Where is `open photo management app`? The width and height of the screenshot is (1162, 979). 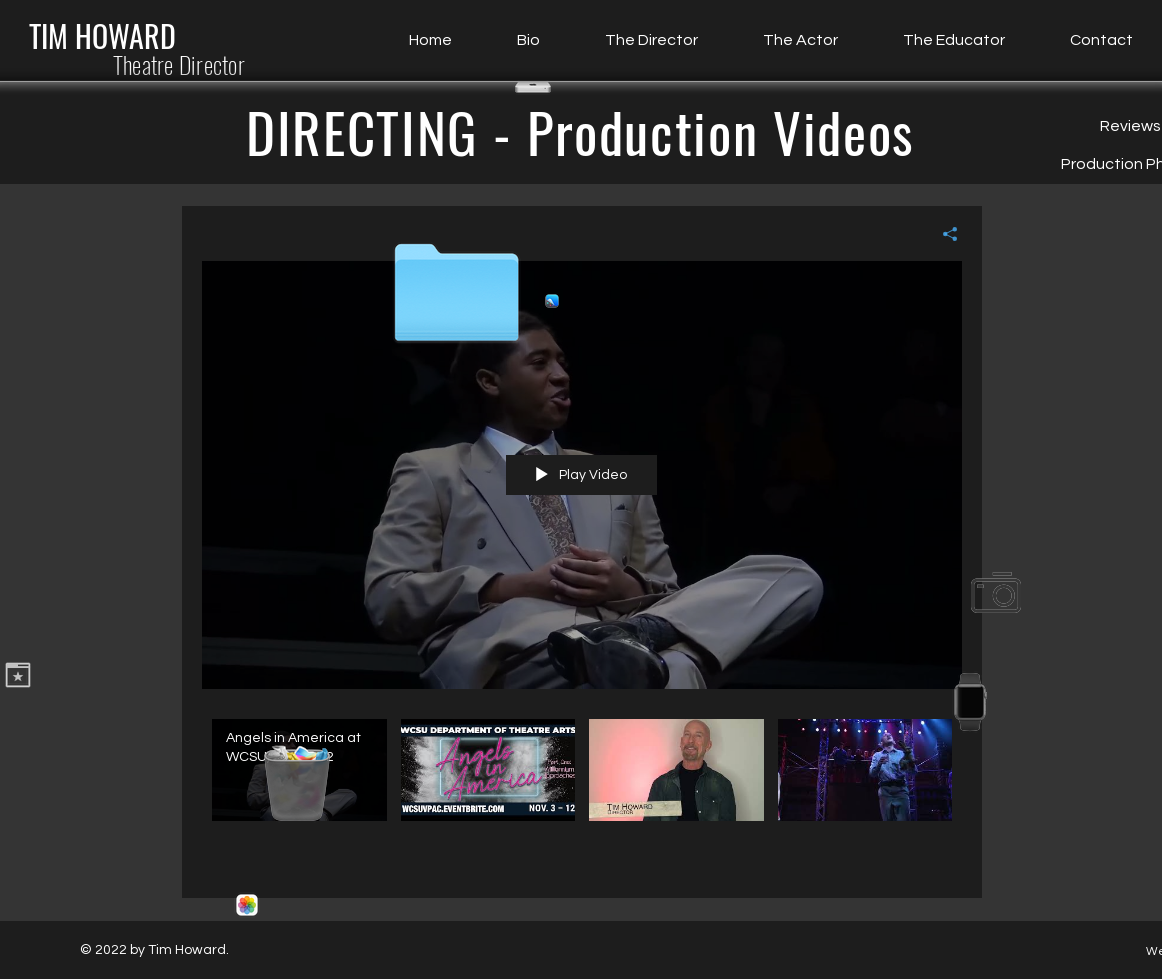
open photo management app is located at coordinates (996, 591).